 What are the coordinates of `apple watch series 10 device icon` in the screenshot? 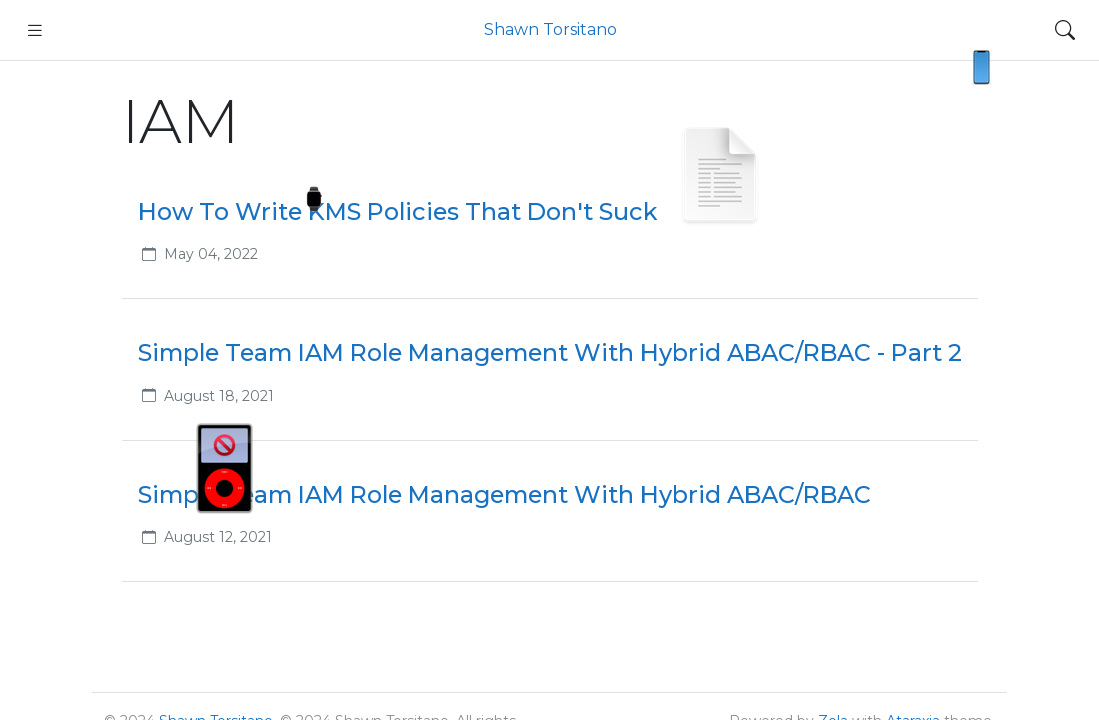 It's located at (314, 199).